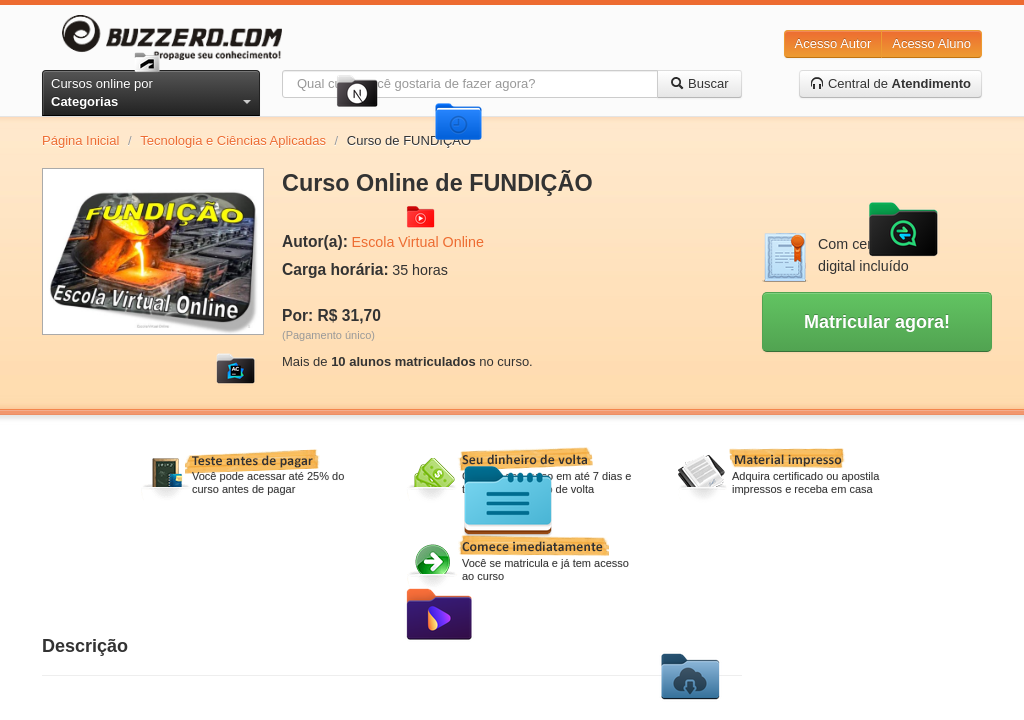 This screenshot has width=1024, height=720. I want to click on open AppCode project folder, so click(235, 369).